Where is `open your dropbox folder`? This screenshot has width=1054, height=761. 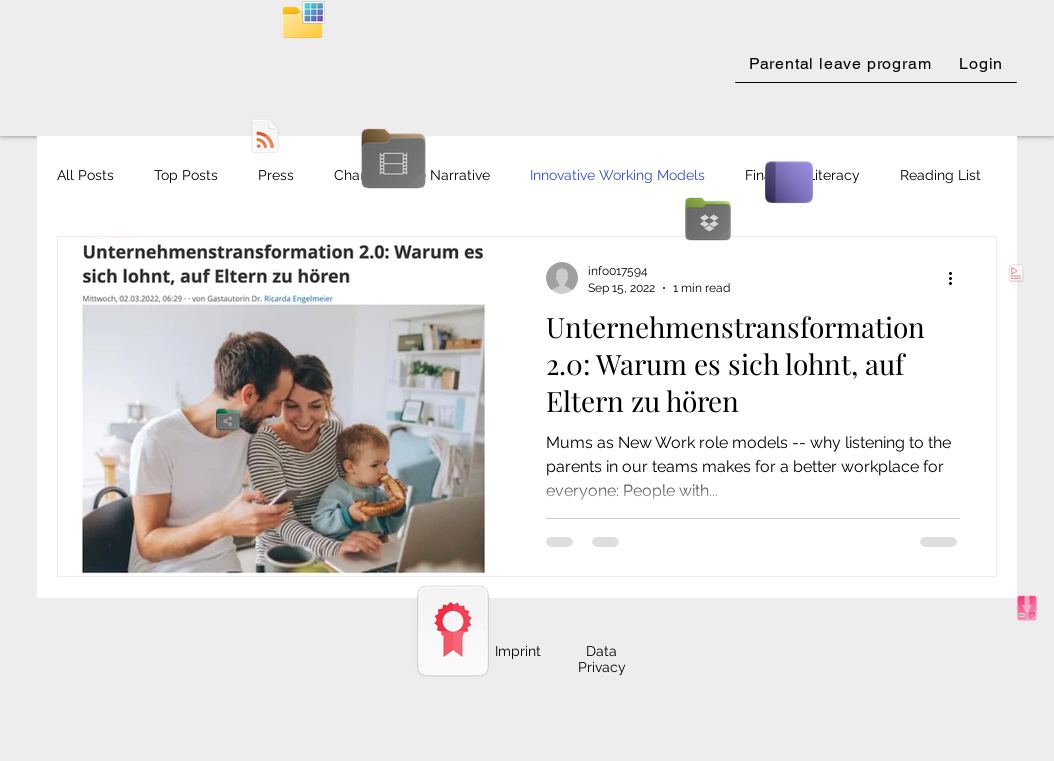 open your dropbox folder is located at coordinates (708, 219).